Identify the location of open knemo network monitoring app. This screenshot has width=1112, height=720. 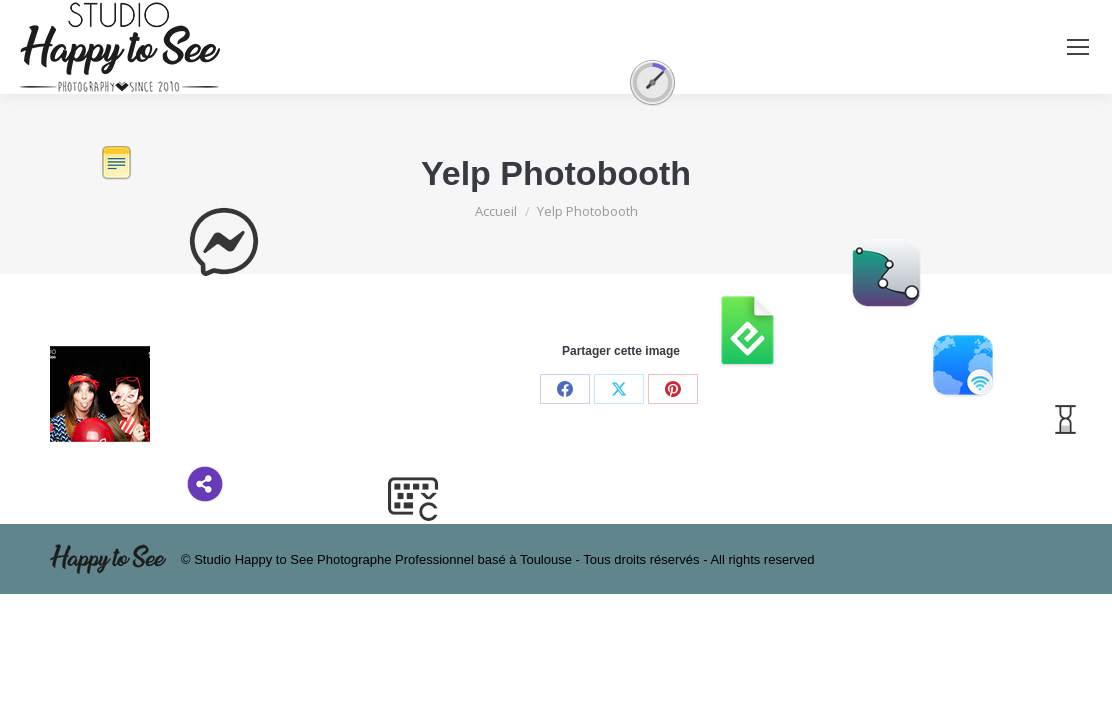
(963, 365).